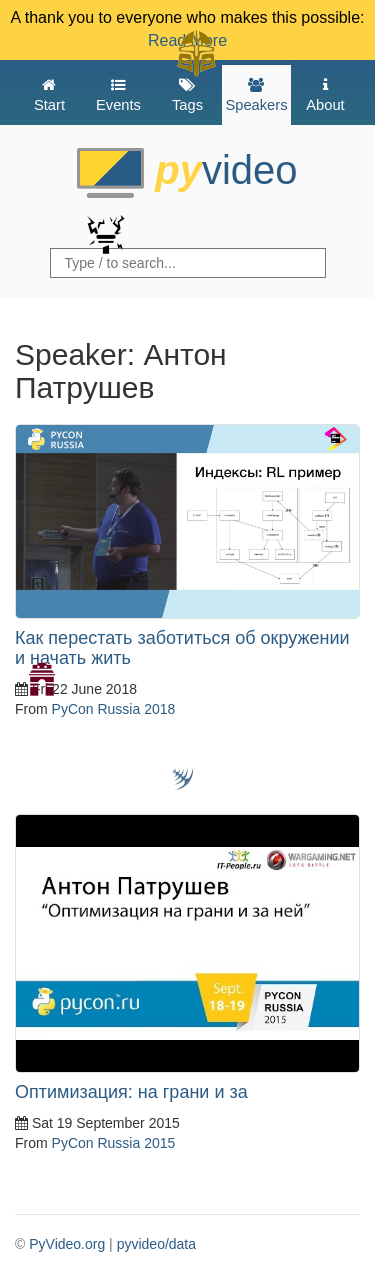  What do you see at coordinates (106, 235) in the screenshot?
I see `activate electrical or energy-based ability` at bounding box center [106, 235].